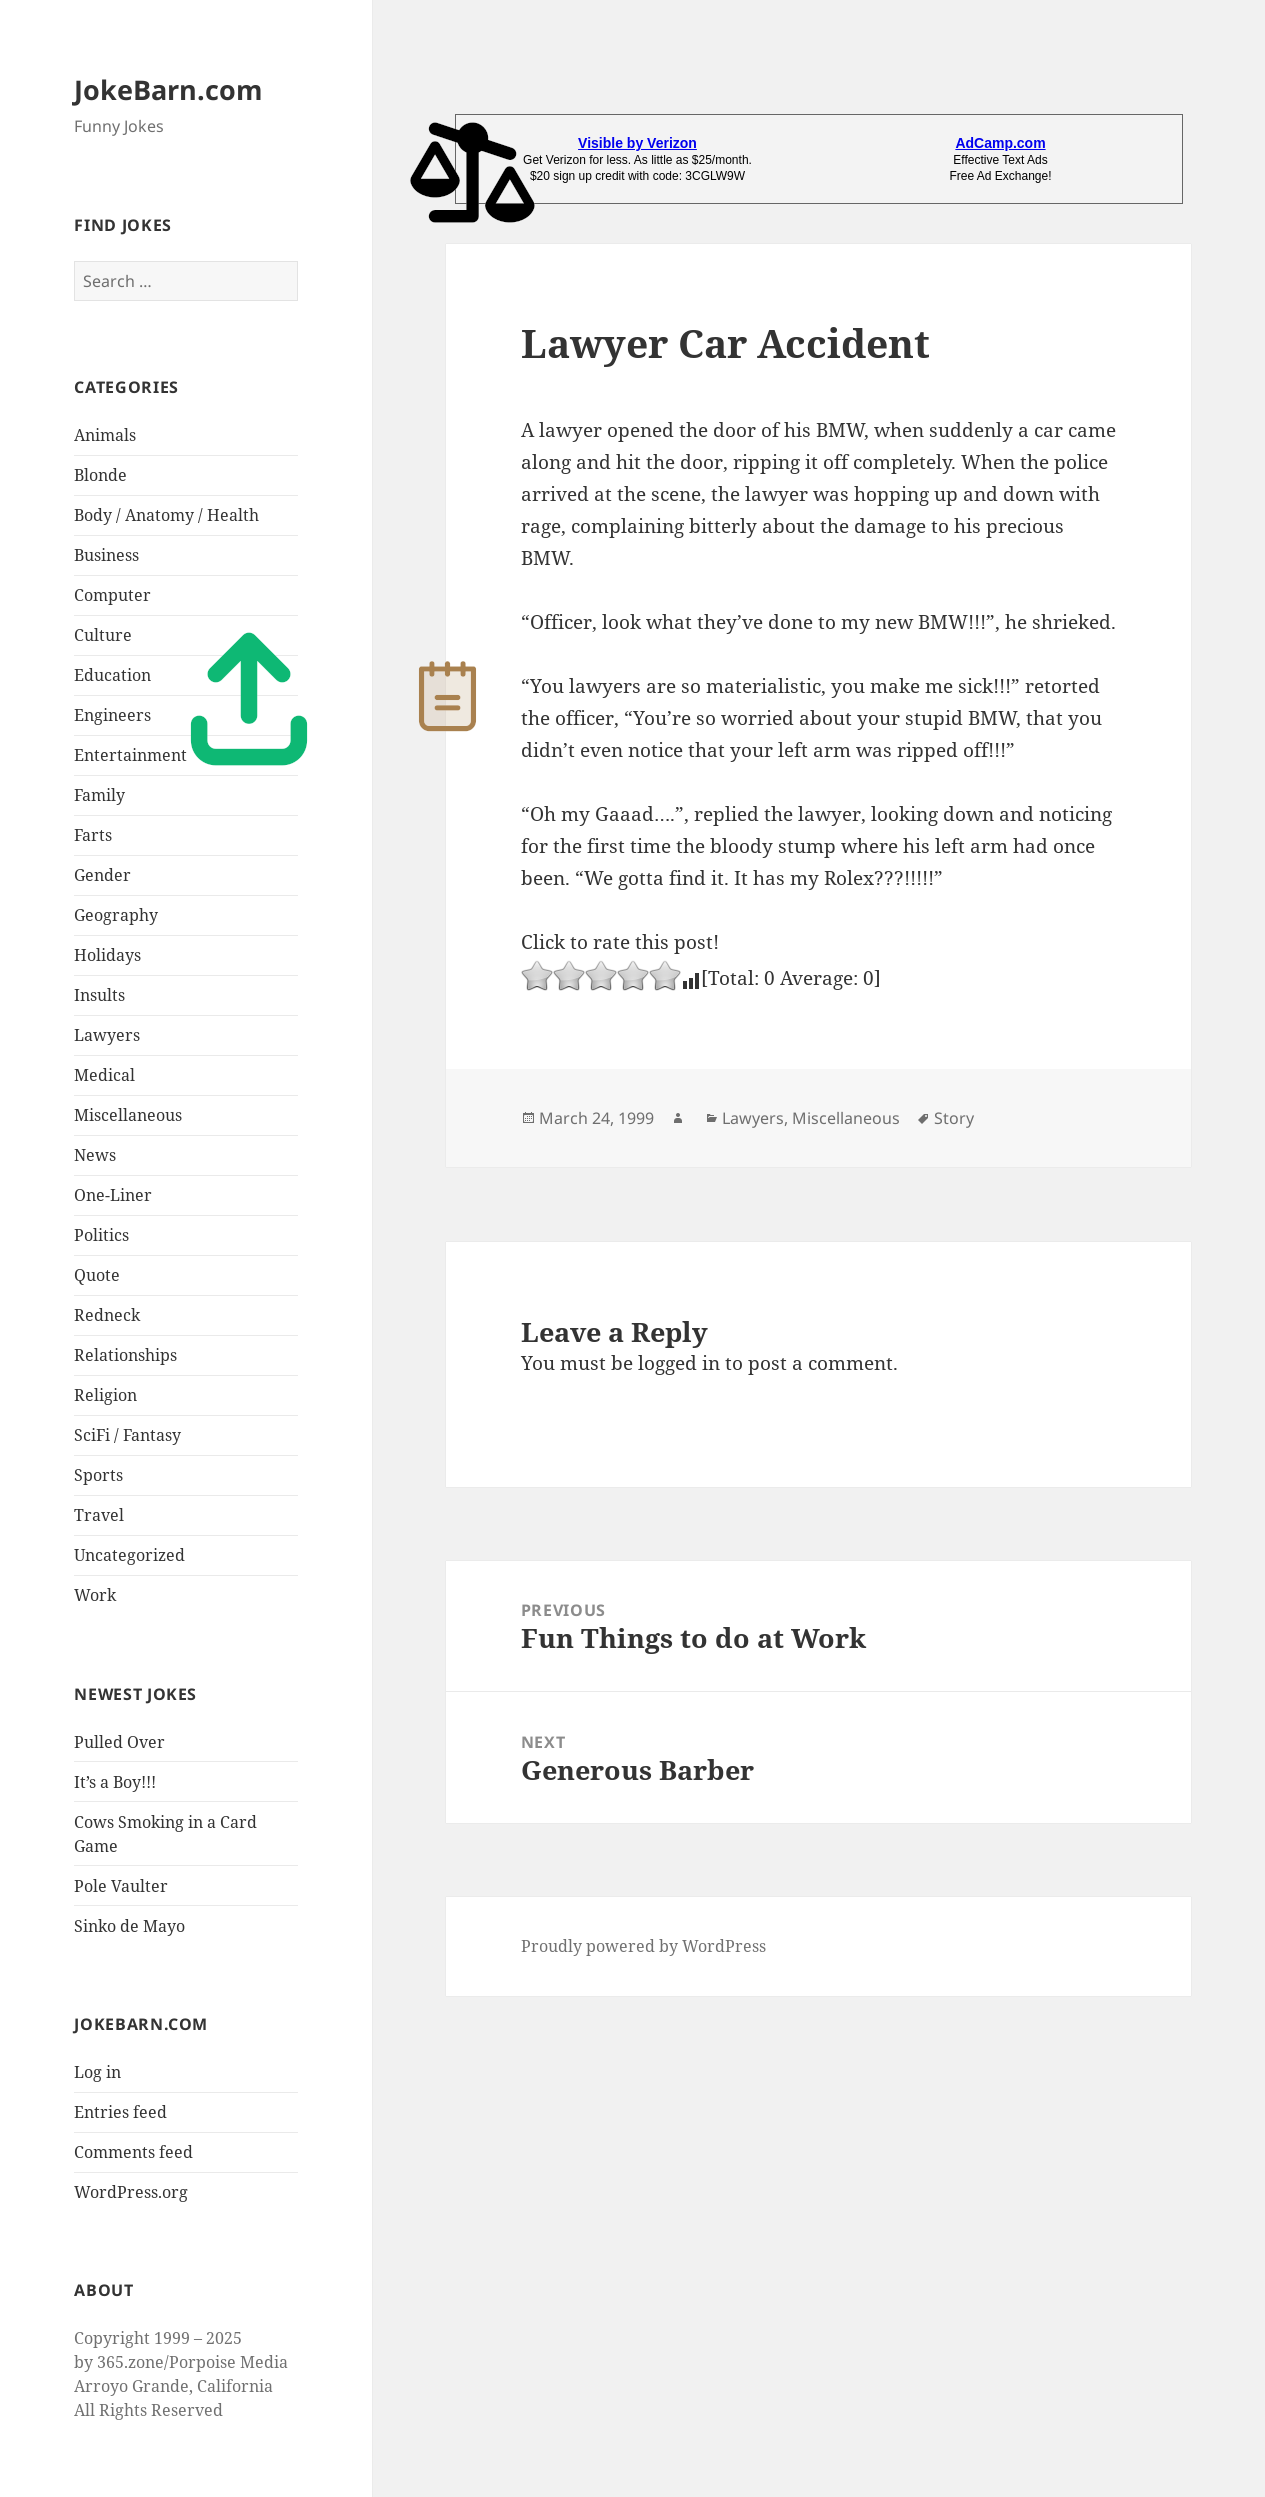  What do you see at coordinates (472, 172) in the screenshot?
I see `indicates an unequal comparison or imbalance` at bounding box center [472, 172].